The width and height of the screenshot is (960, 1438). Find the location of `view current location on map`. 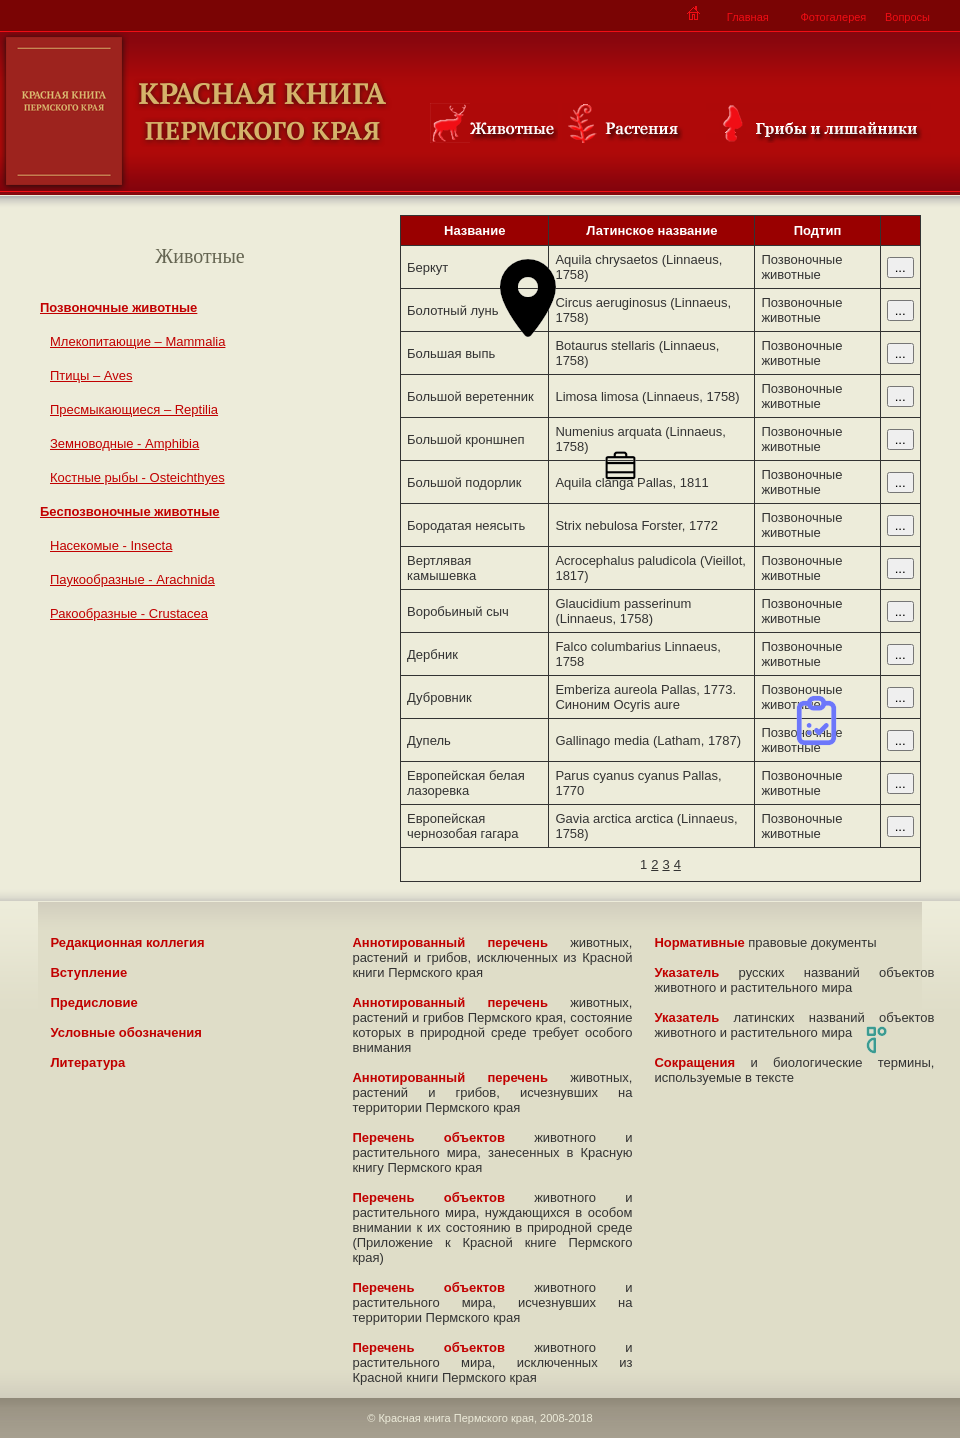

view current location on map is located at coordinates (528, 299).